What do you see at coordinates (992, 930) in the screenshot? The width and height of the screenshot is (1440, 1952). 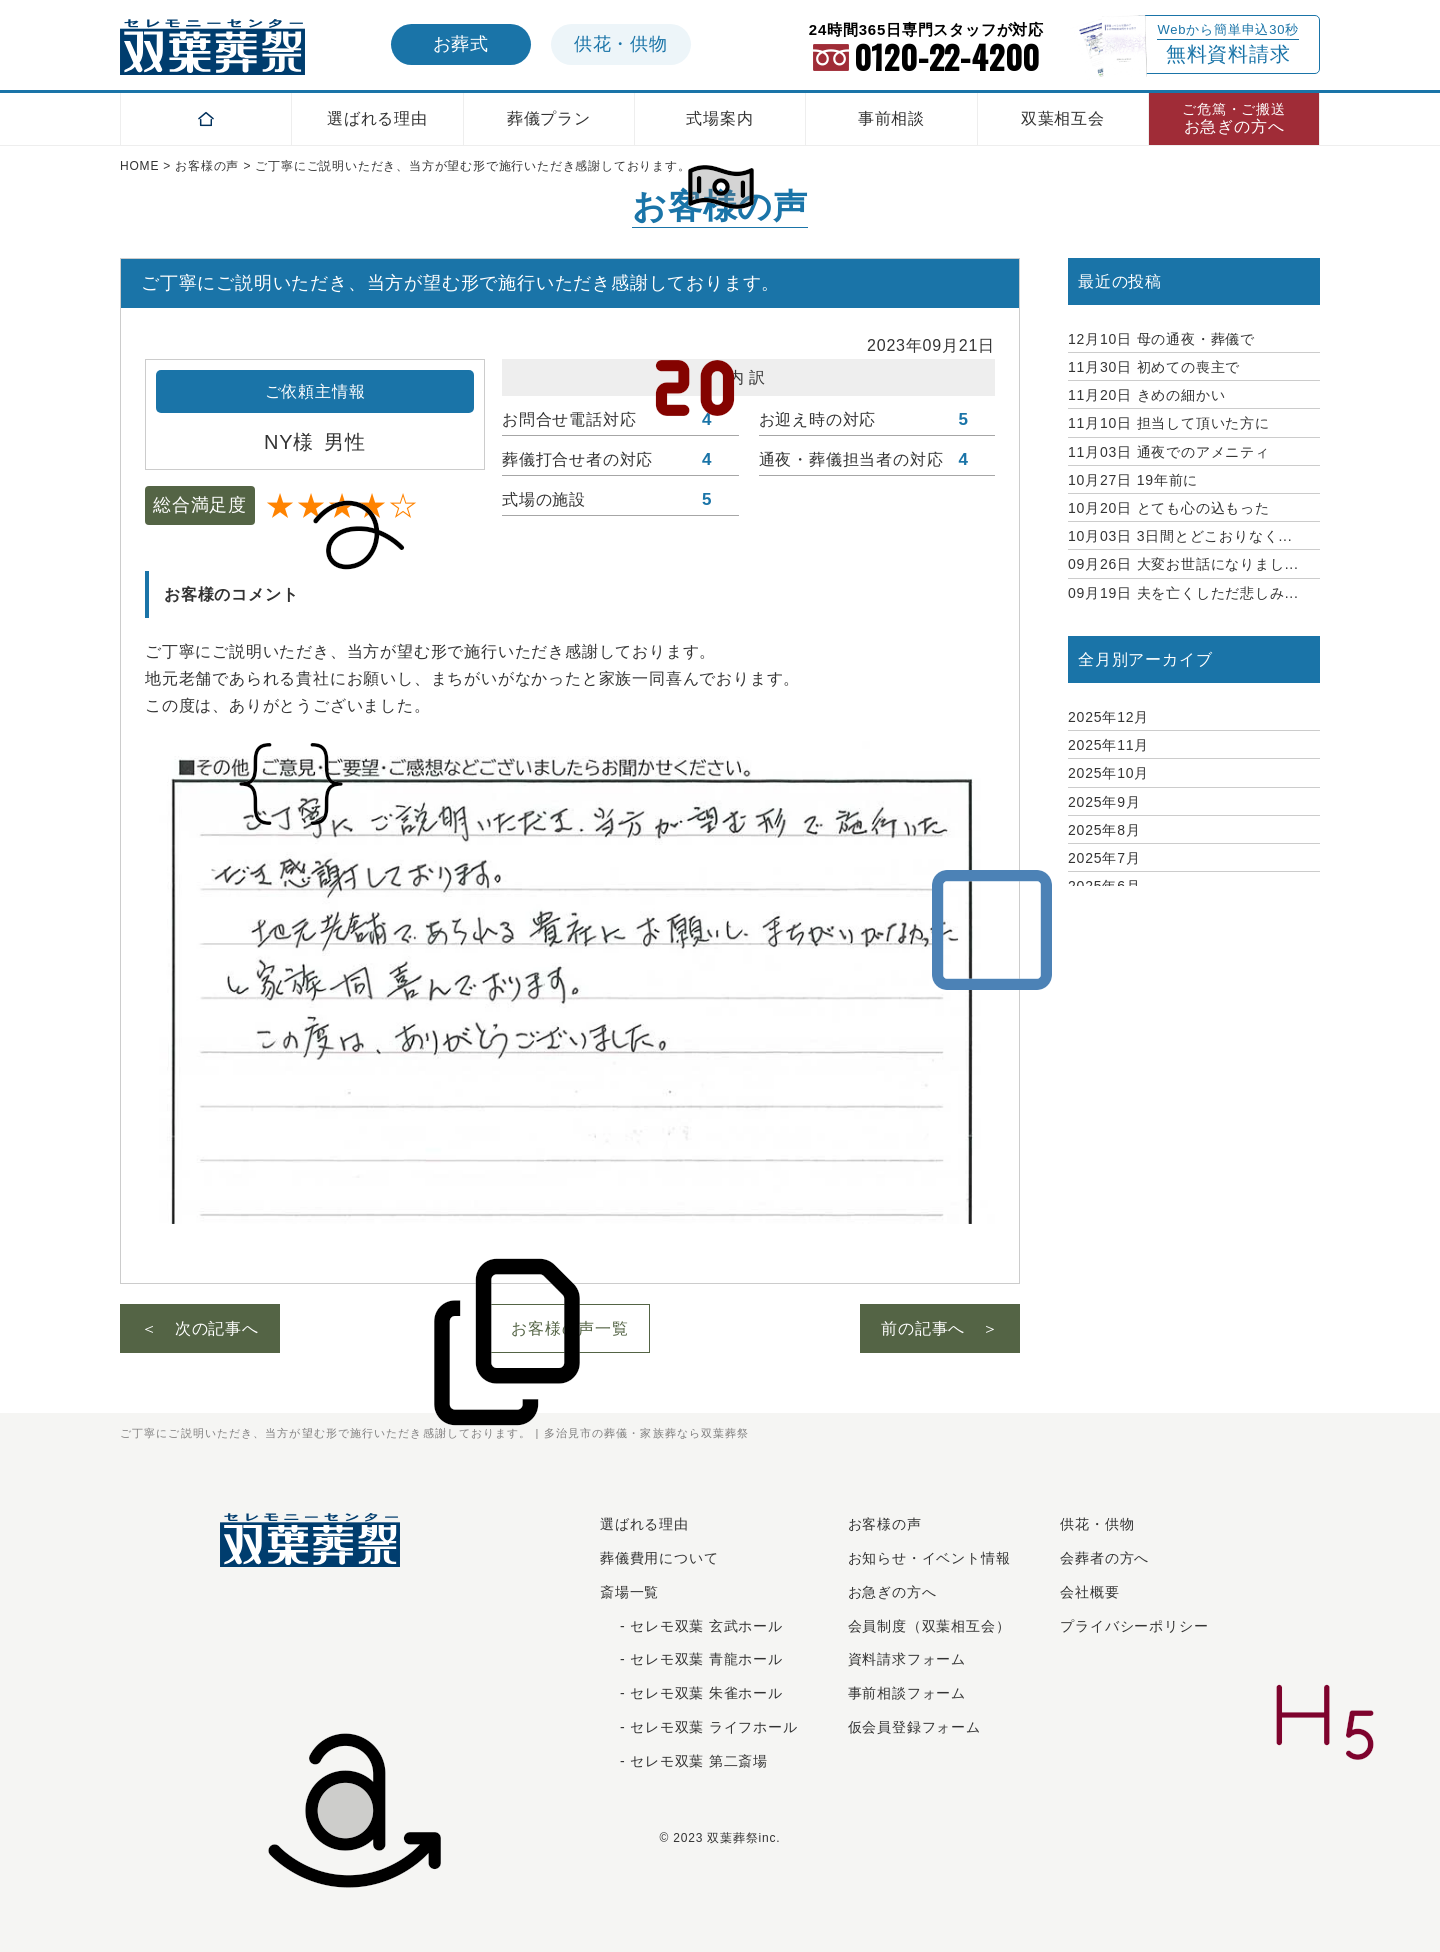 I see `select or deselect an item` at bounding box center [992, 930].